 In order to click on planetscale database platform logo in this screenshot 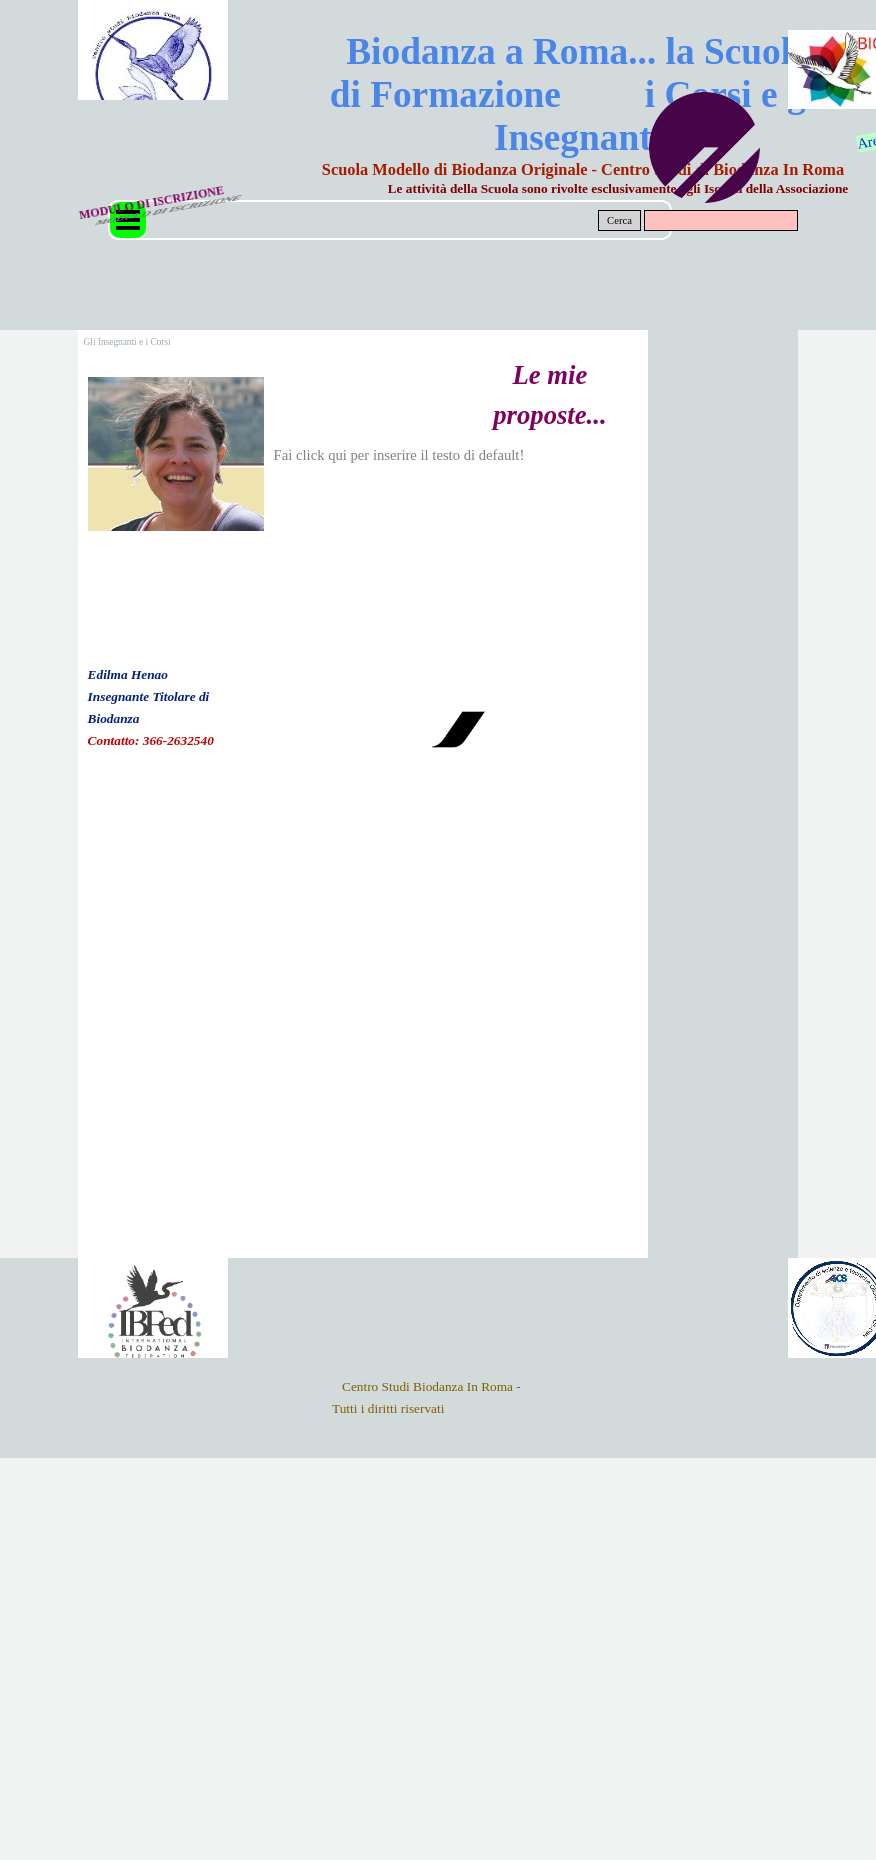, I will do `click(704, 147)`.